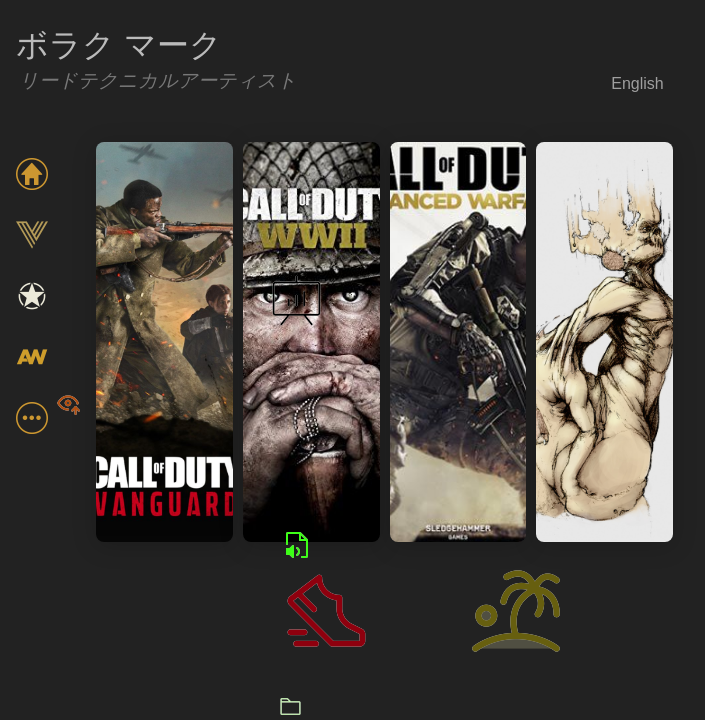  What do you see at coordinates (325, 615) in the screenshot?
I see `start a running or fitness activity` at bounding box center [325, 615].